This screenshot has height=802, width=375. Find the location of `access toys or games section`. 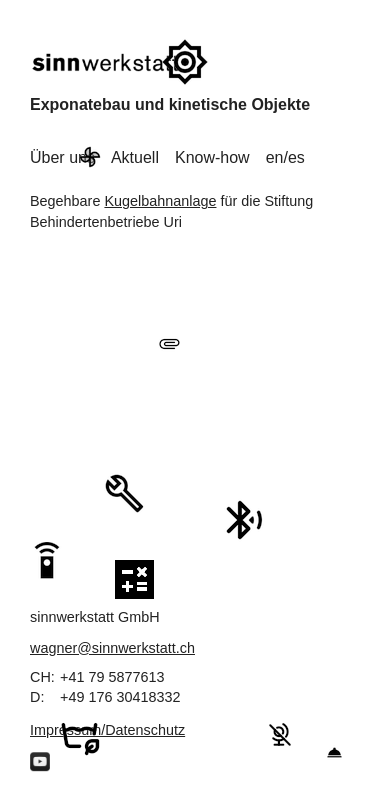

access toys or games section is located at coordinates (90, 157).